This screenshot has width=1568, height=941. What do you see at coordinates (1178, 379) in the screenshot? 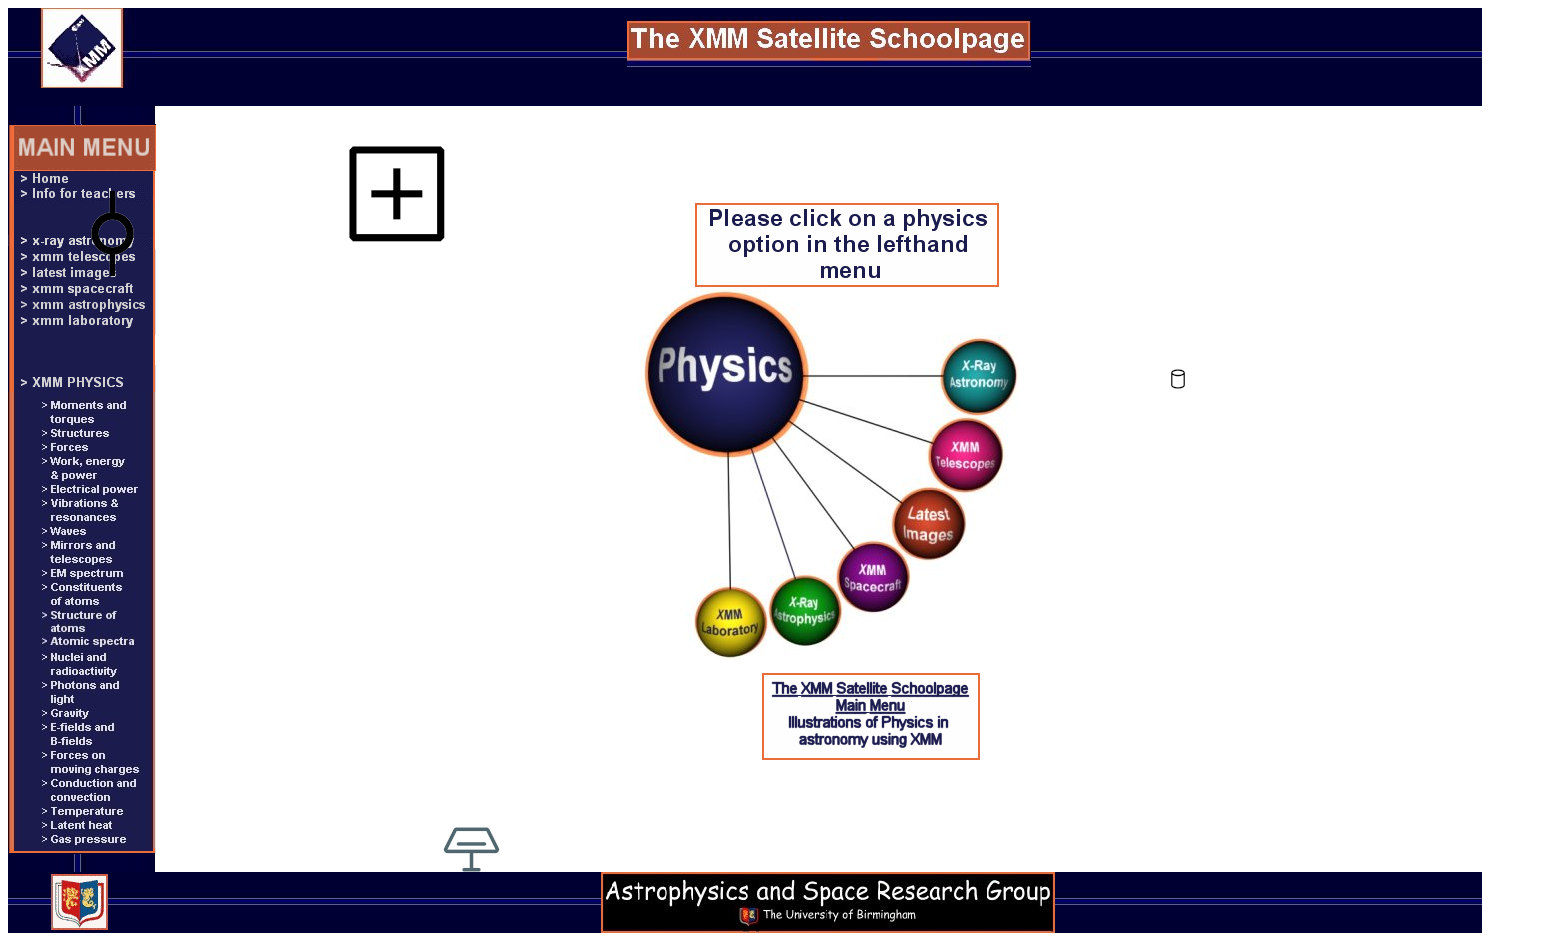
I see `access database management` at bounding box center [1178, 379].